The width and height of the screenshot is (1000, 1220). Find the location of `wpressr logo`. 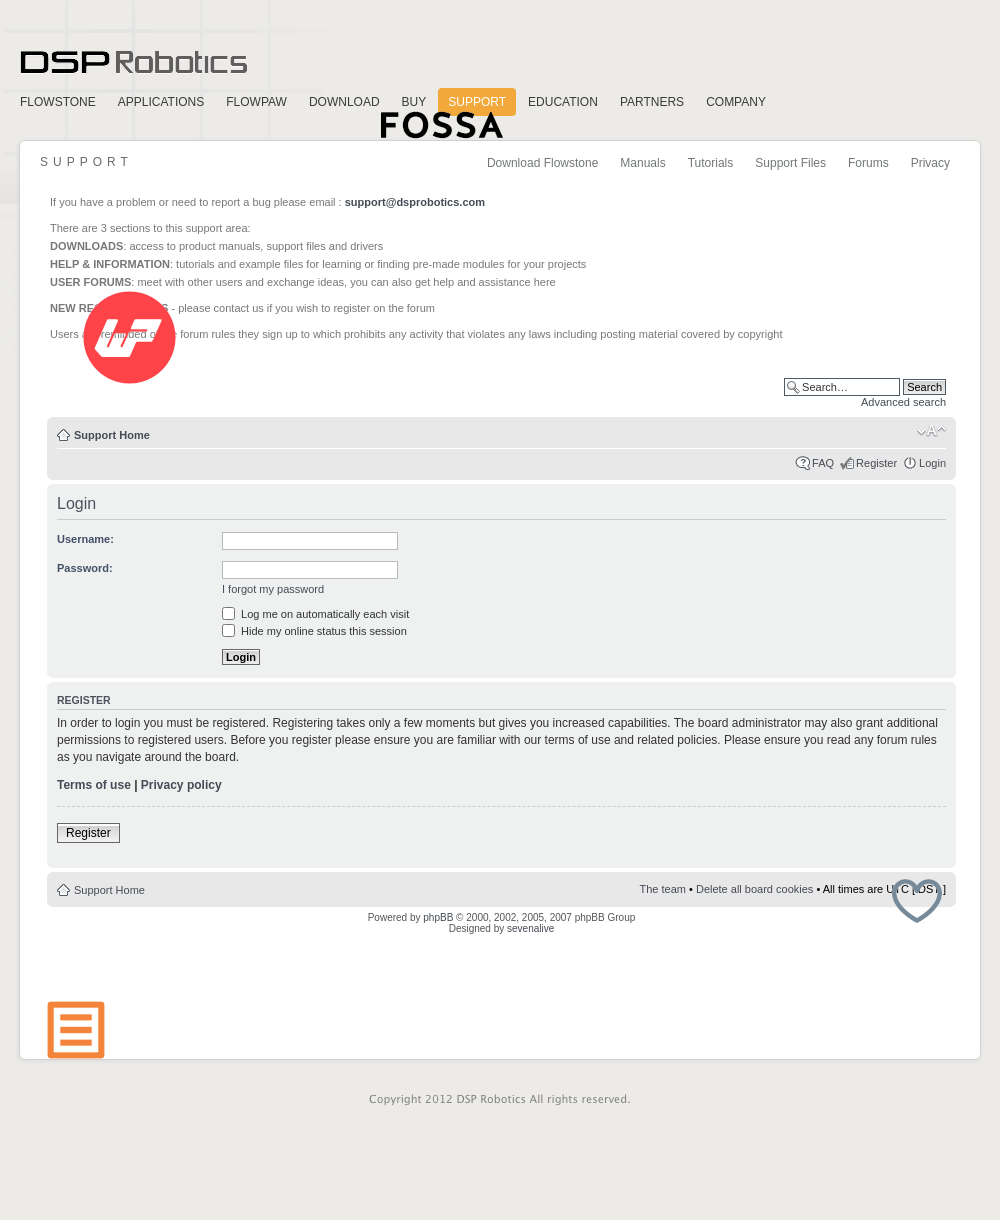

wpressr logo is located at coordinates (129, 337).